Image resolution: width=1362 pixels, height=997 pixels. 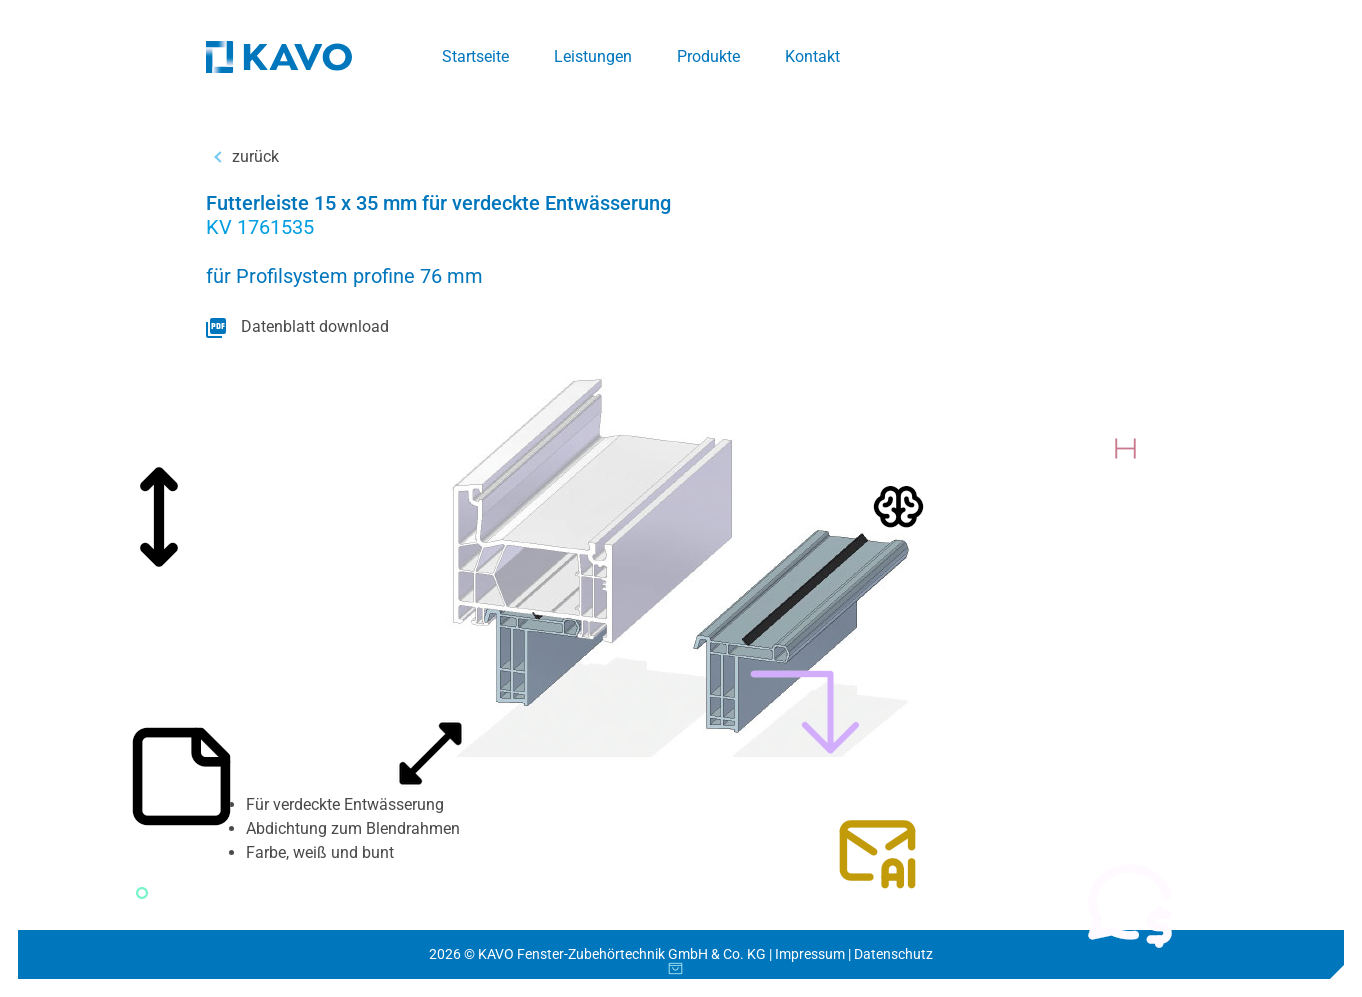 I want to click on create a new note, so click(x=181, y=776).